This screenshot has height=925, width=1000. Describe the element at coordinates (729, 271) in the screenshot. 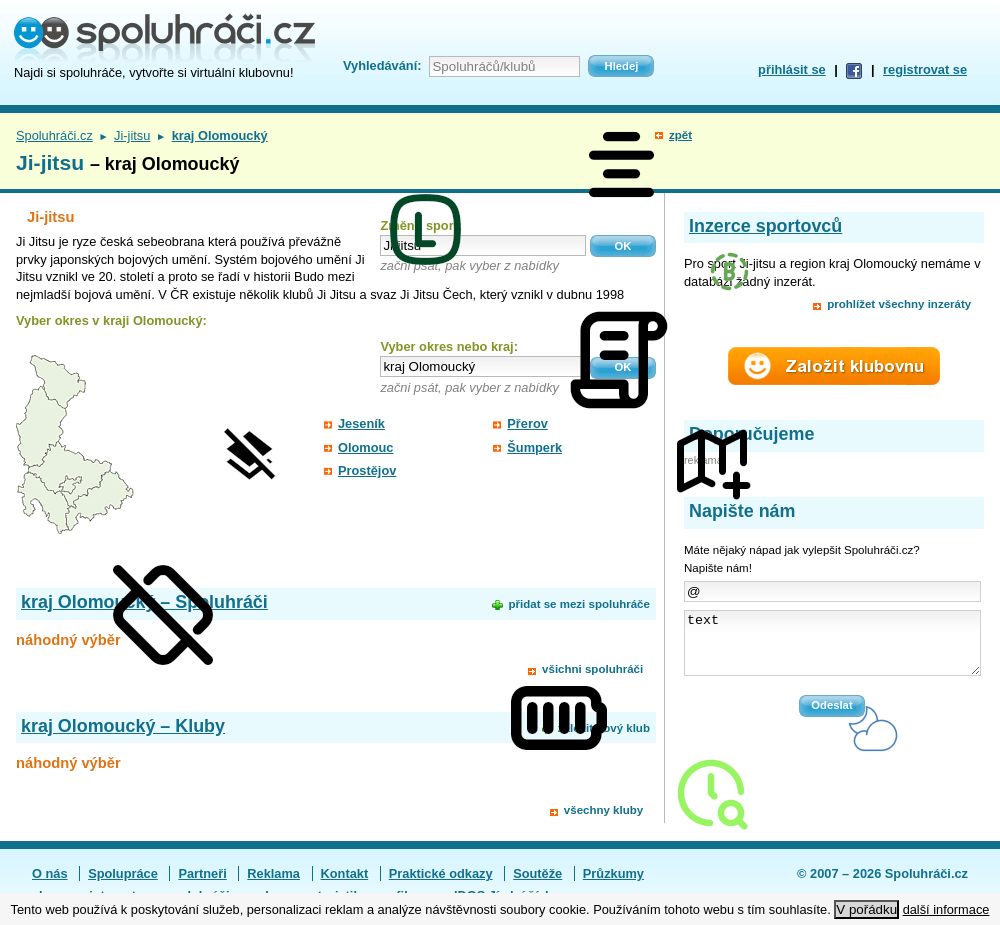

I see `indicates a draft or pending bold formatting option` at that location.